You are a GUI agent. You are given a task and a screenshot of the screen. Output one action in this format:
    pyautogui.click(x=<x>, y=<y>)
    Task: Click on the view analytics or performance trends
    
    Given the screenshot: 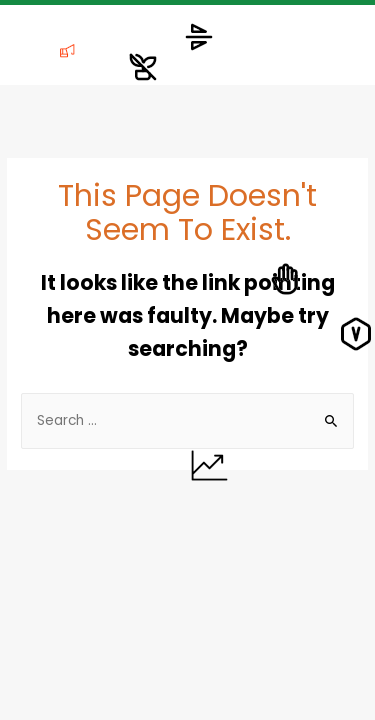 What is the action you would take?
    pyautogui.click(x=209, y=465)
    